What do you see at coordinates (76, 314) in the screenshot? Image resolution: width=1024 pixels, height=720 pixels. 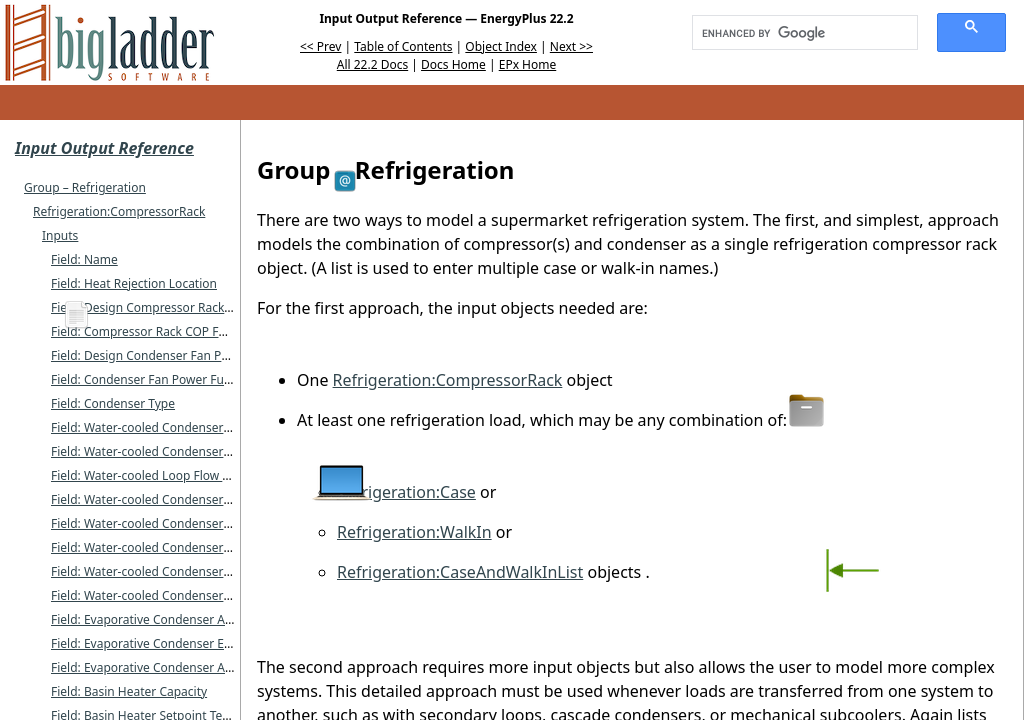 I see `a plain text file document` at bounding box center [76, 314].